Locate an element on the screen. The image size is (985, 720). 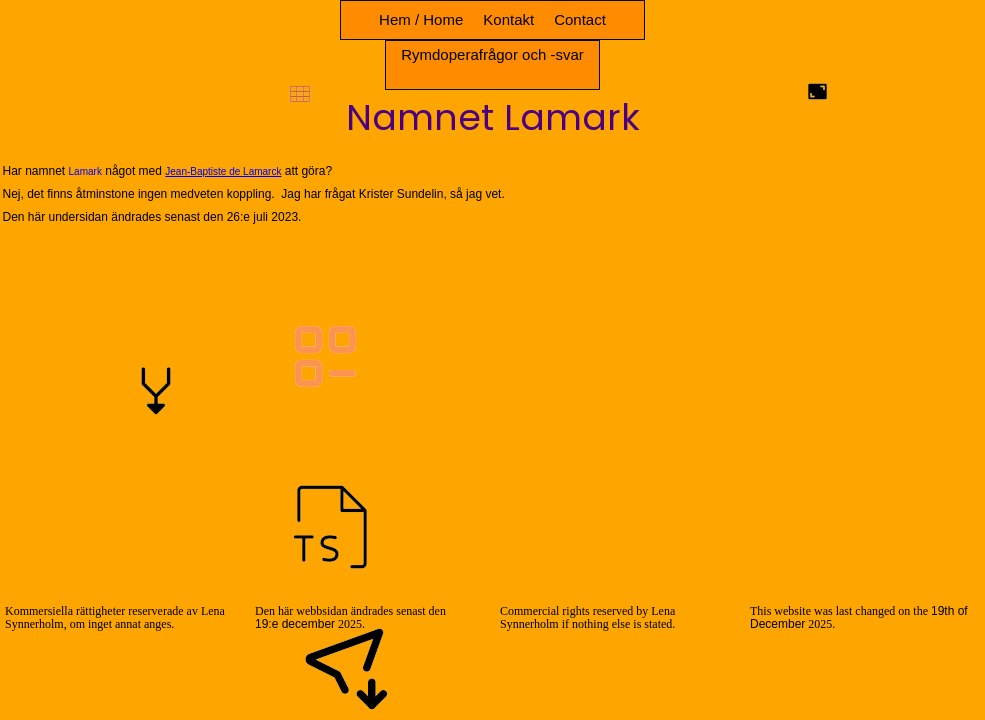
view all apps or menu options is located at coordinates (300, 94).